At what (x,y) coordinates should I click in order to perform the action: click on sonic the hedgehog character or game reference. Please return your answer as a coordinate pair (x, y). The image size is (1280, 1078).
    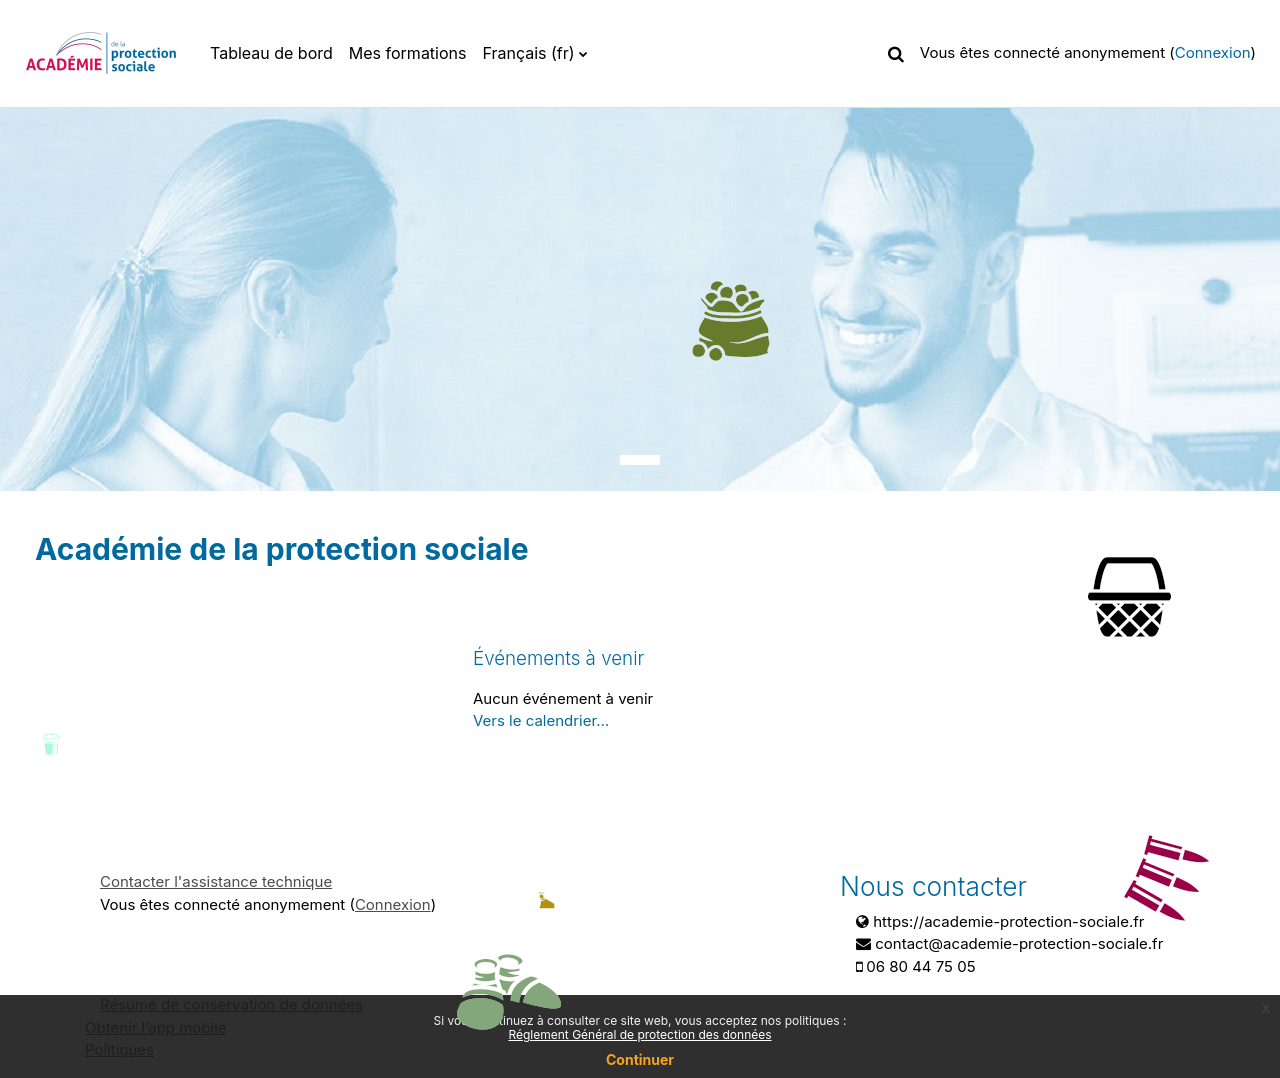
    Looking at the image, I should click on (509, 992).